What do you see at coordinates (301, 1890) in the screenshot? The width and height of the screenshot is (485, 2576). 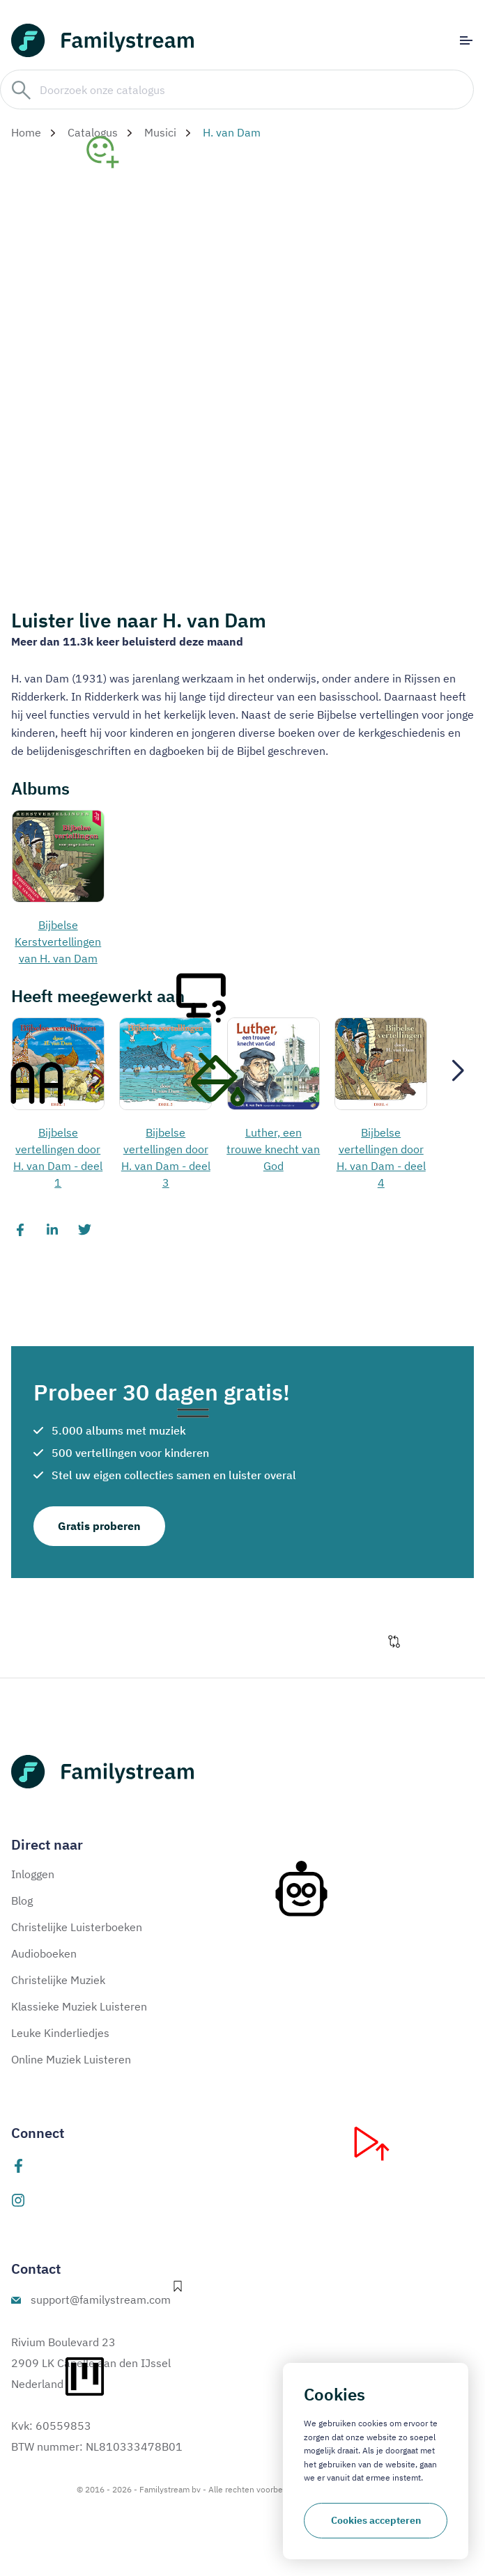 I see `access AI or chatbot assistant features` at bounding box center [301, 1890].